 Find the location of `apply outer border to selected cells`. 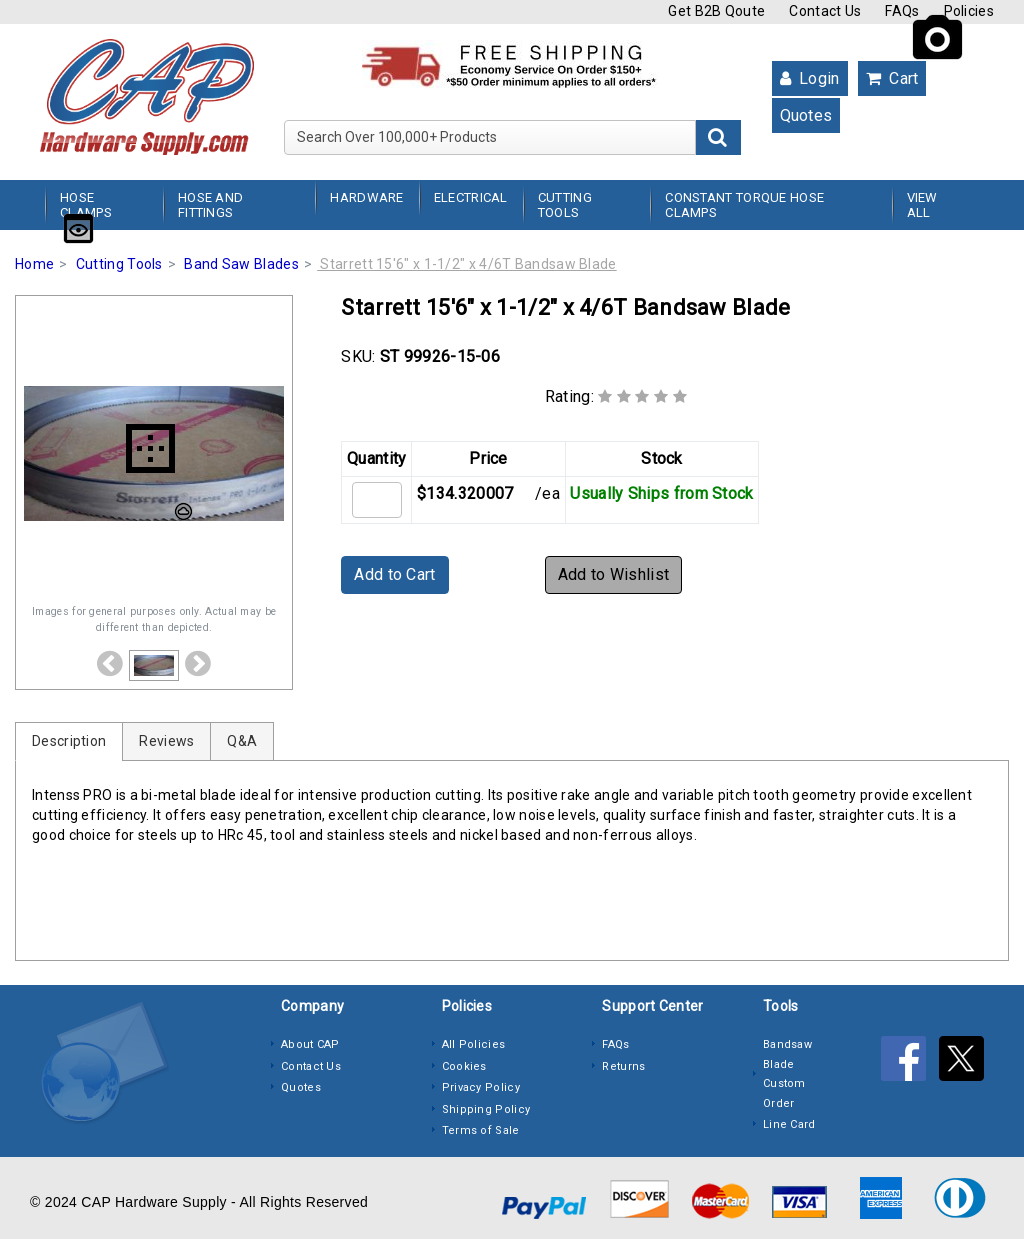

apply outer border to selected cells is located at coordinates (150, 448).